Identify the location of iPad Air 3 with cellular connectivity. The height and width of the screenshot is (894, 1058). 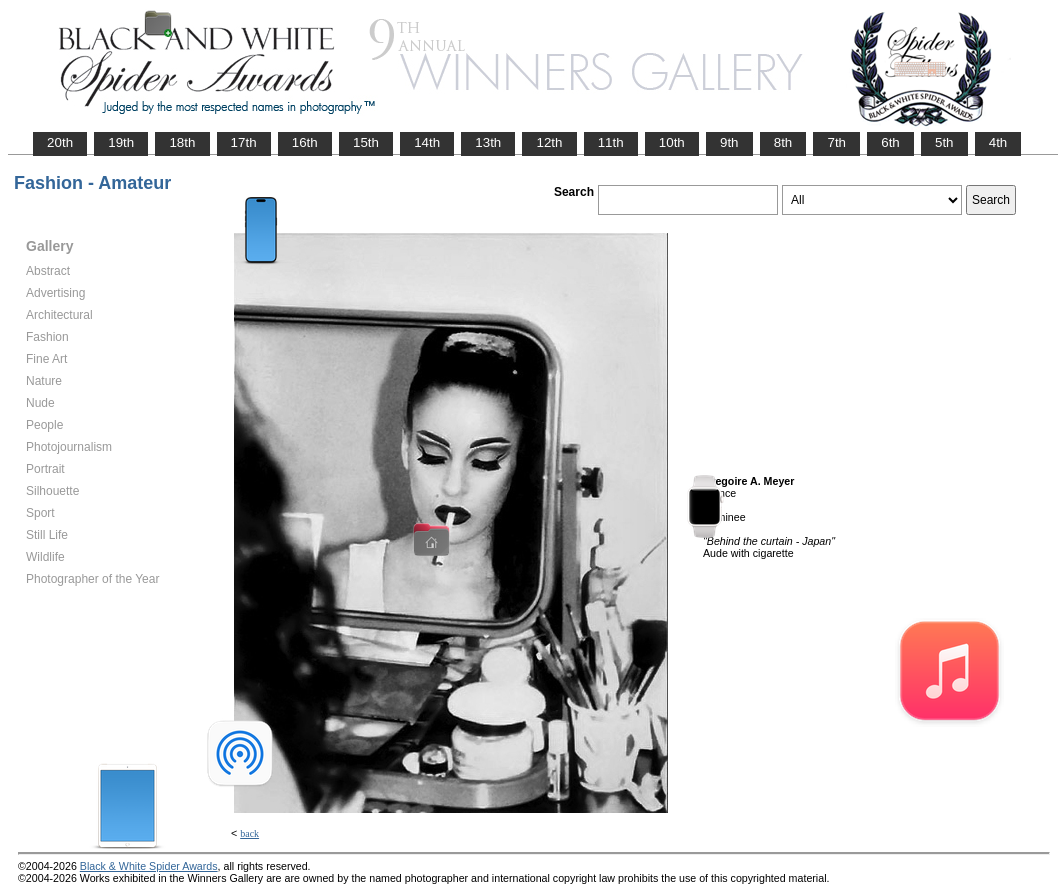
(127, 806).